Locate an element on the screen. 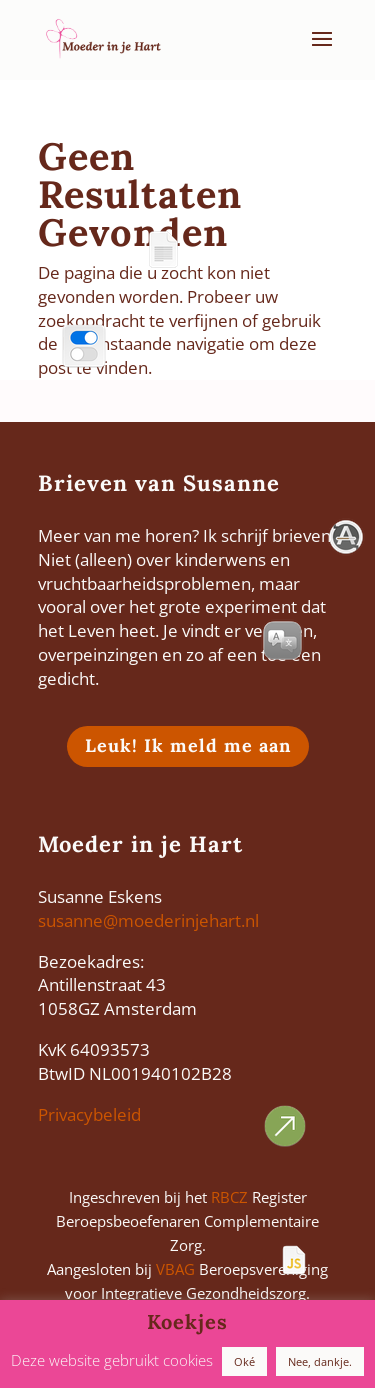 The width and height of the screenshot is (375, 1388). open system preferences or settings is located at coordinates (84, 346).